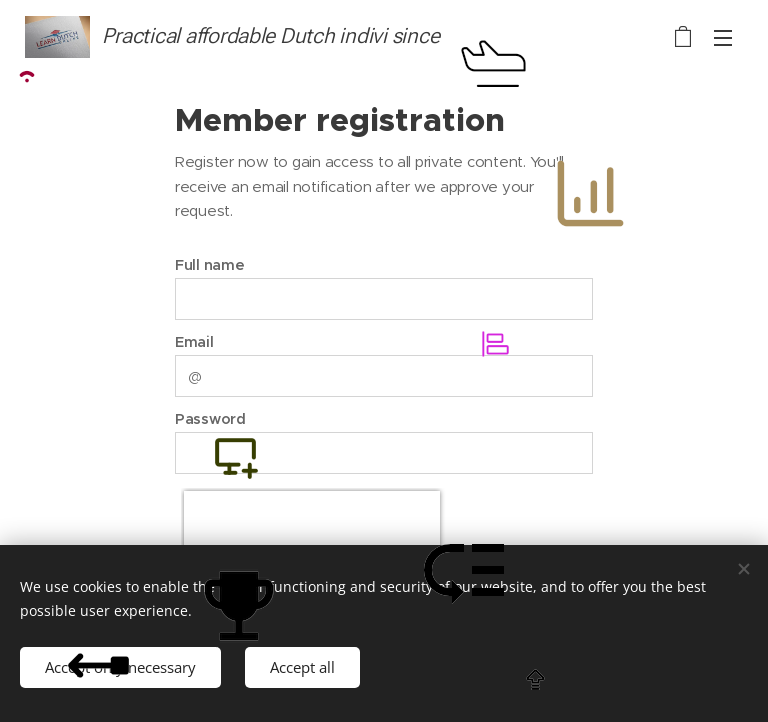  Describe the element at coordinates (98, 665) in the screenshot. I see `go back to previous screen` at that location.